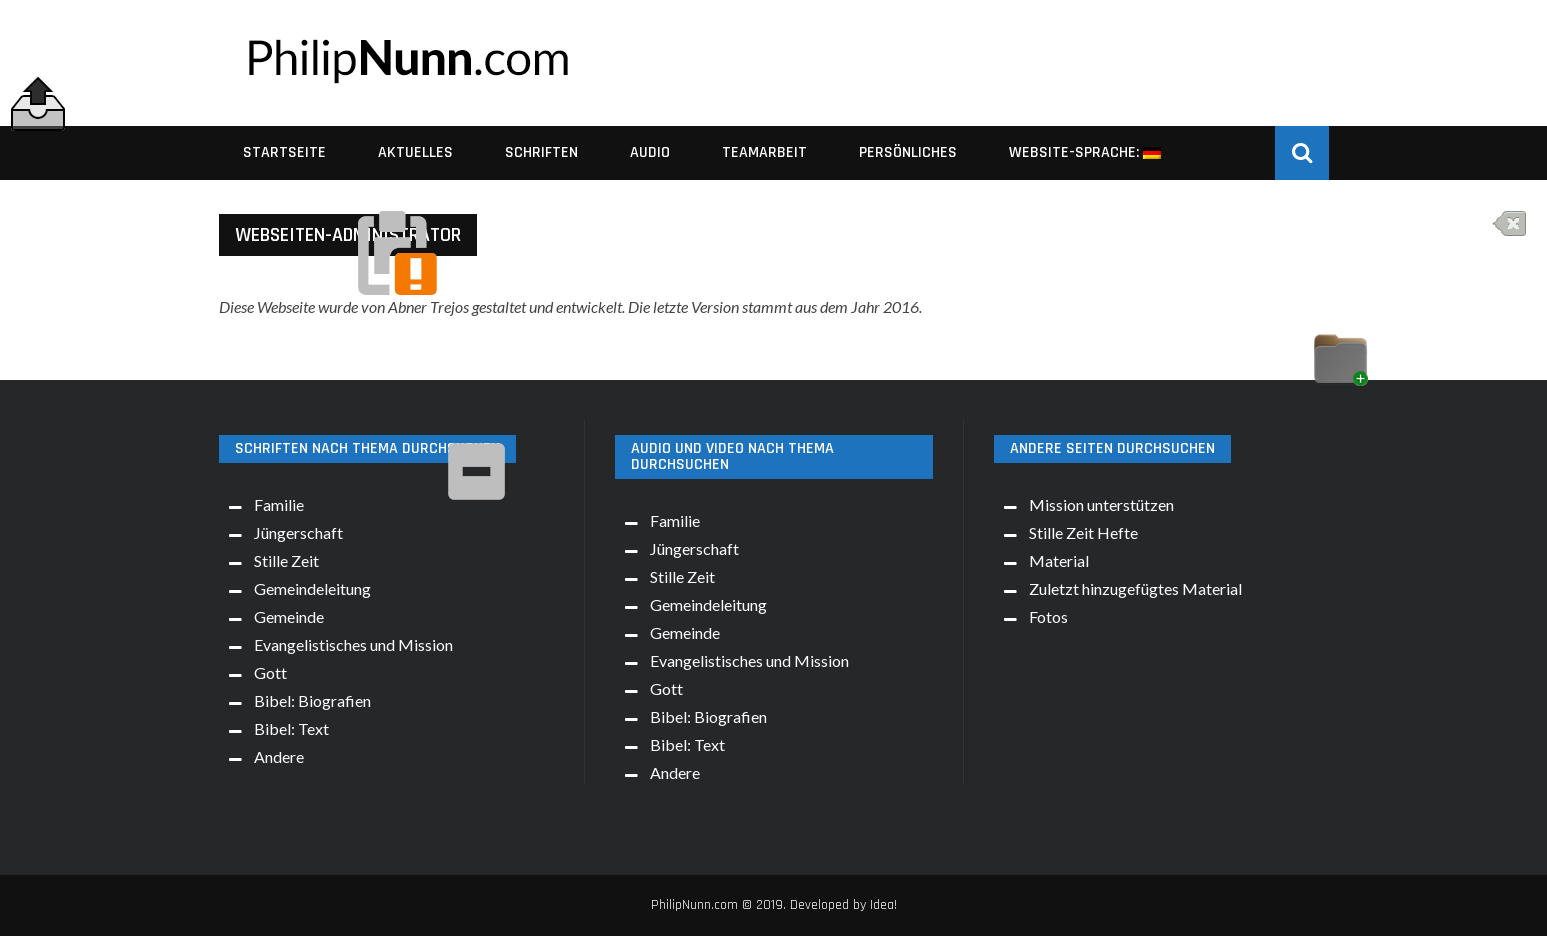 This screenshot has width=1547, height=936. Describe the element at coordinates (476, 471) in the screenshot. I see `zoom out to see more content` at that location.